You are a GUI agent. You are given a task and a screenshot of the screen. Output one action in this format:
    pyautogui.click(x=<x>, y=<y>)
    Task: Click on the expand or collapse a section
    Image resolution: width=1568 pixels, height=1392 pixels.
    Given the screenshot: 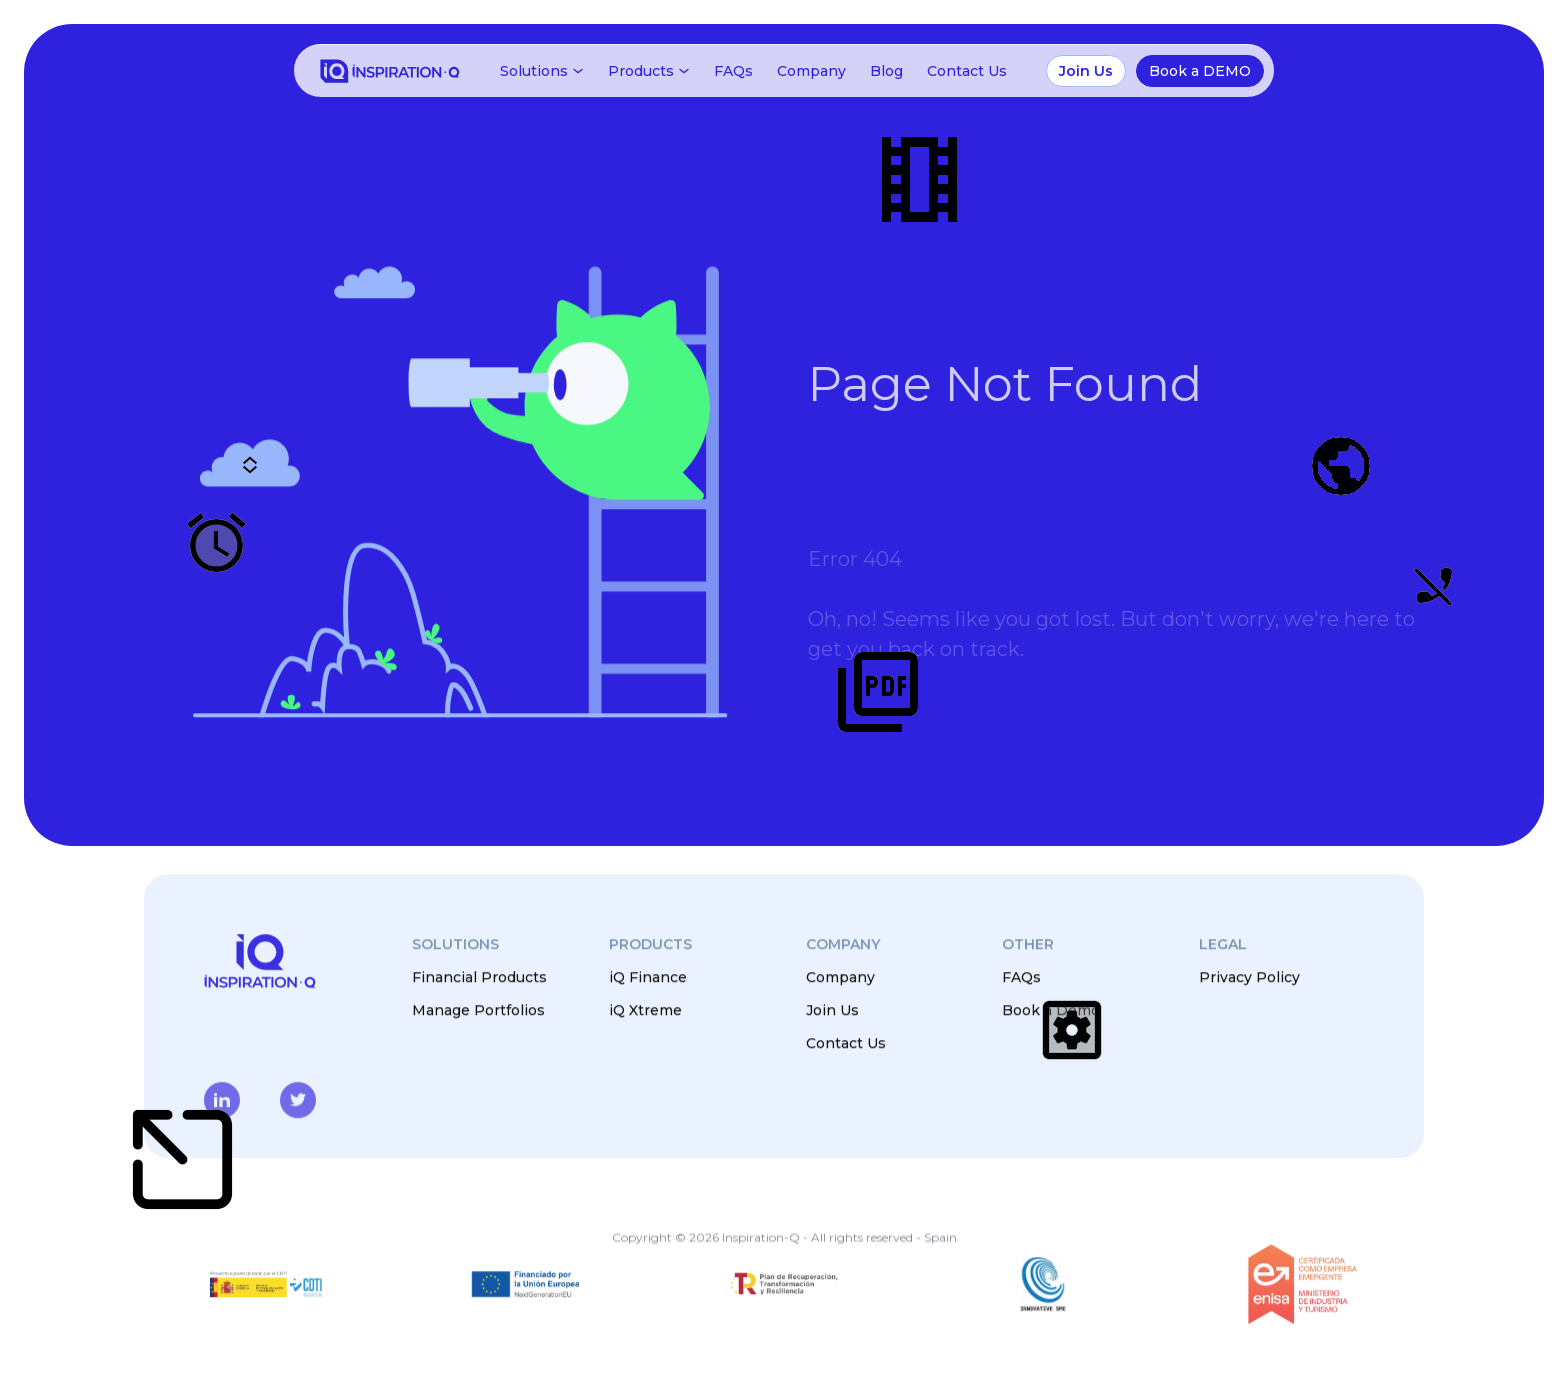 What is the action you would take?
    pyautogui.click(x=250, y=465)
    